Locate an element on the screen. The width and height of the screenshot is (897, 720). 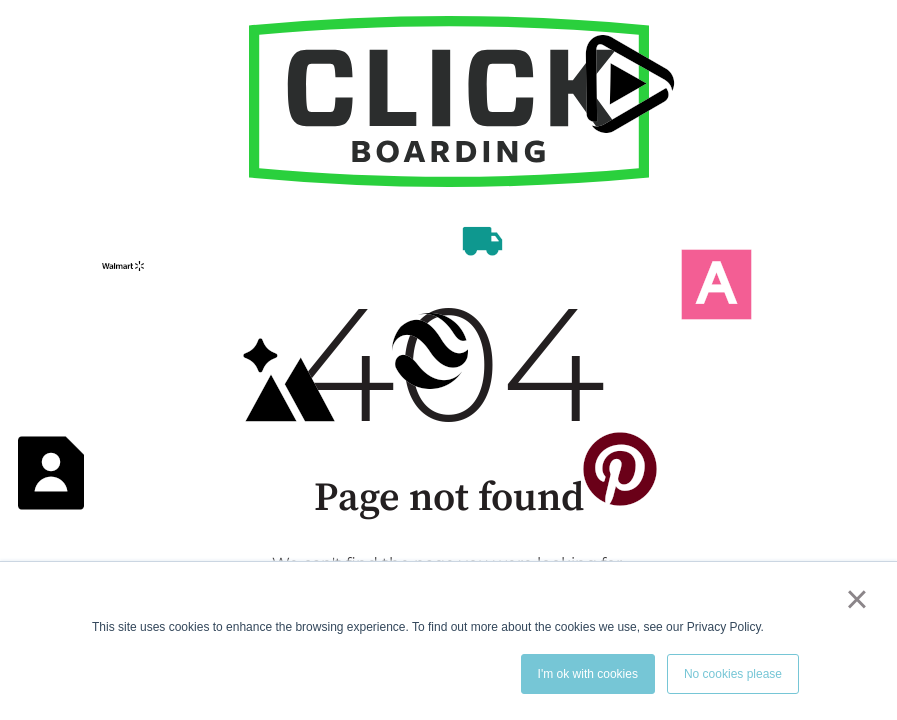
open Pinterest app is located at coordinates (620, 469).